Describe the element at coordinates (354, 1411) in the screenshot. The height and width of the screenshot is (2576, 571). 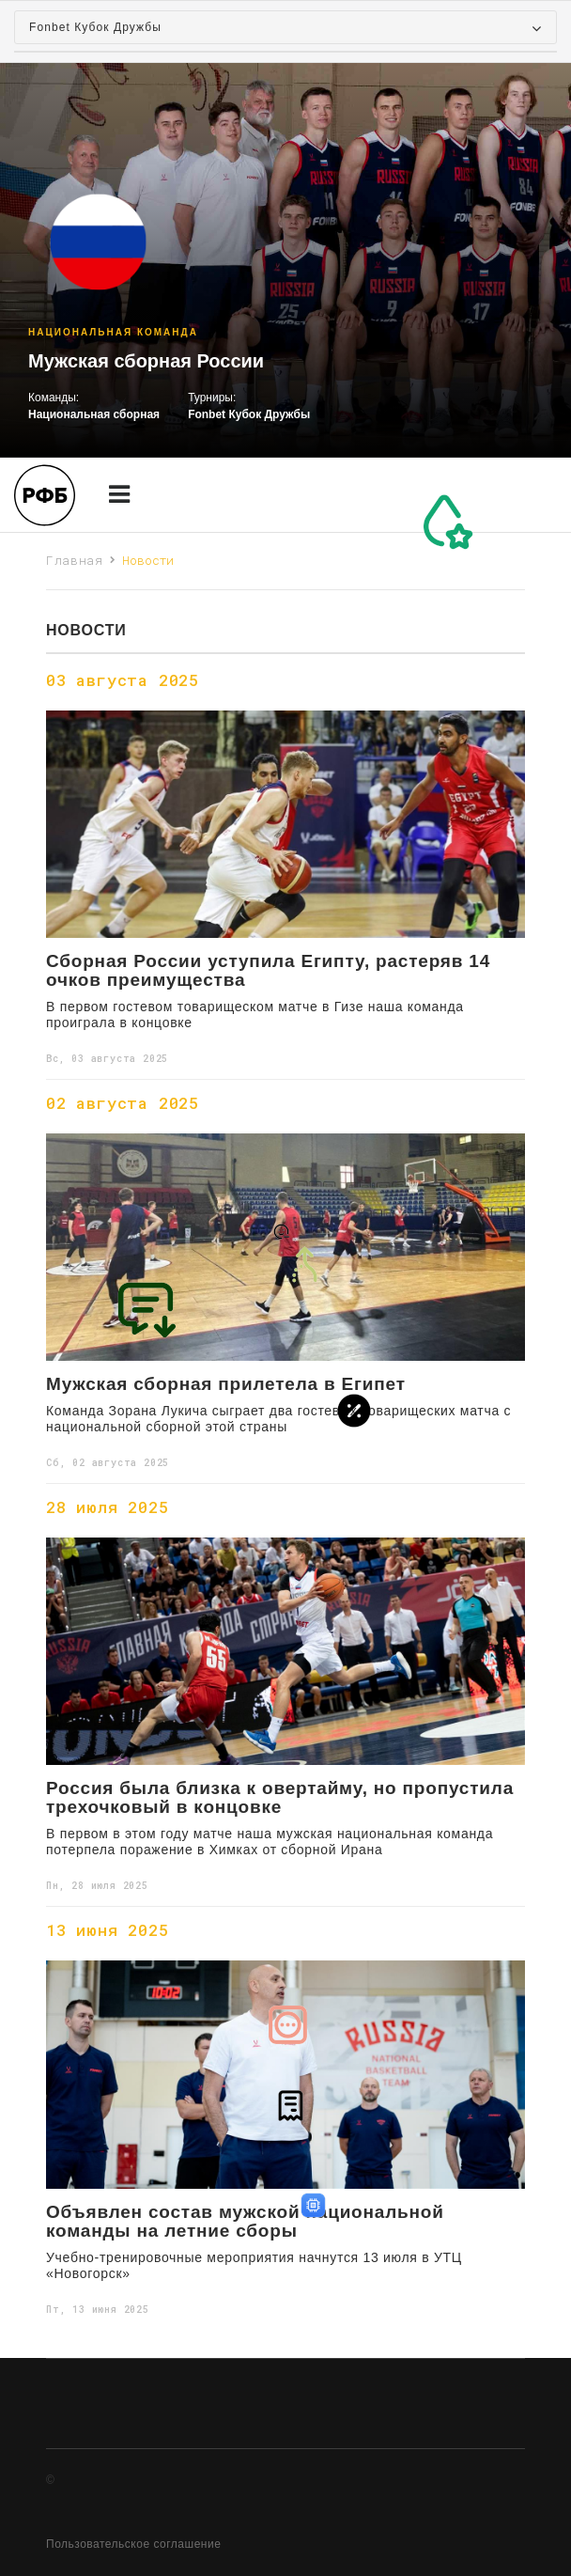
I see `view discount or percentage-based promotion` at that location.